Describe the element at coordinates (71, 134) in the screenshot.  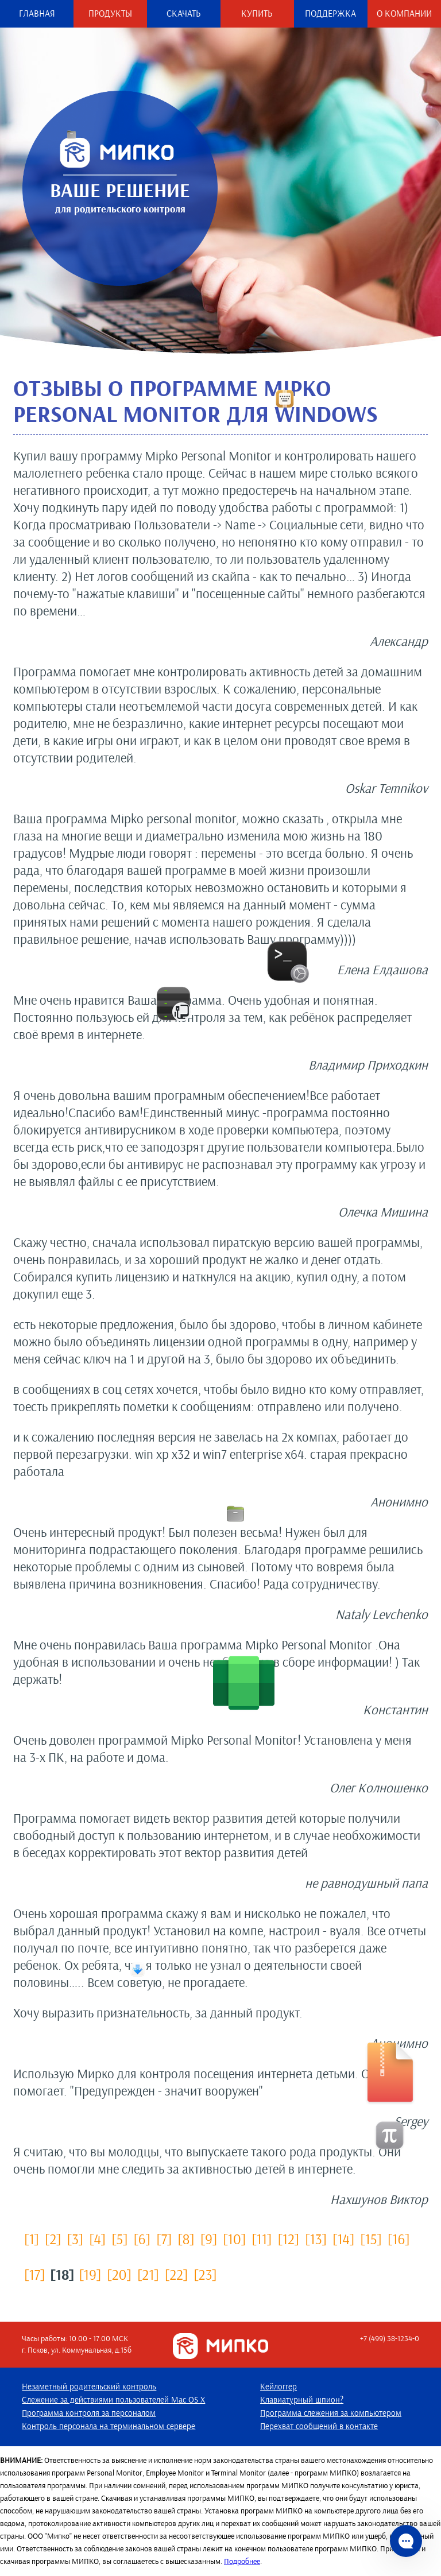
I see `open the file manager application` at that location.